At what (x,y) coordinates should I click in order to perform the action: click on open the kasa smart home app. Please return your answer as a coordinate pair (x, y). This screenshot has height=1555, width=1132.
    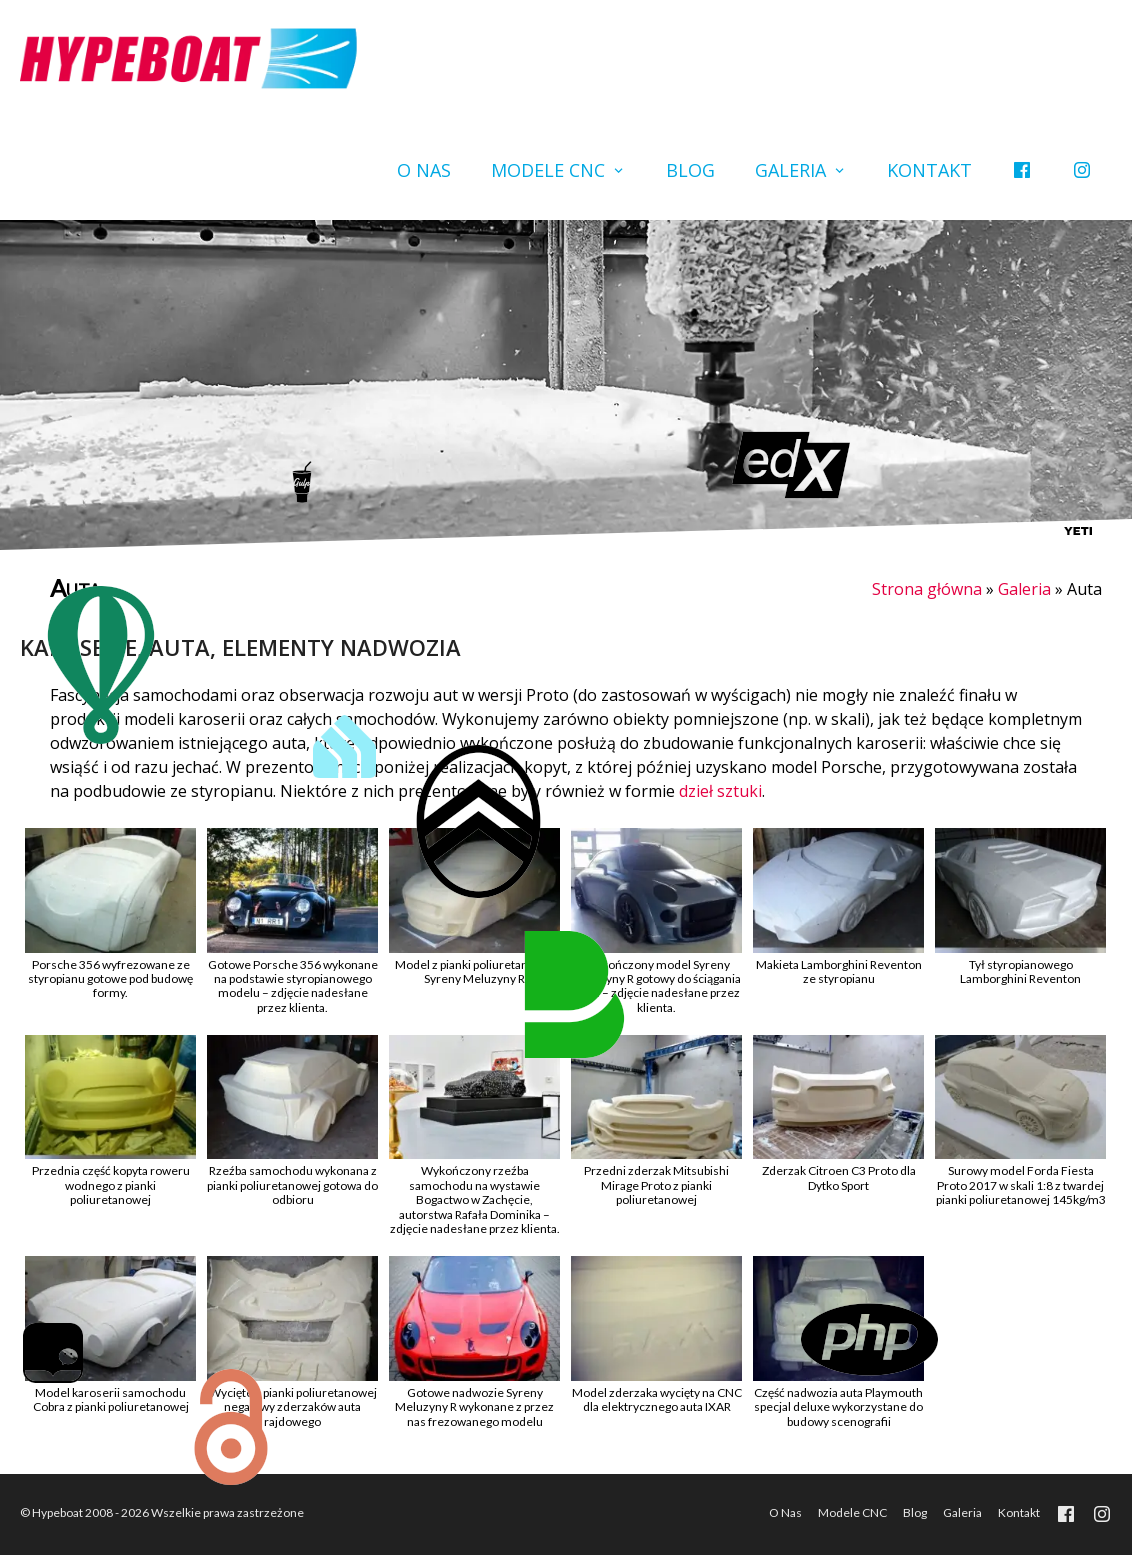
    Looking at the image, I should click on (344, 746).